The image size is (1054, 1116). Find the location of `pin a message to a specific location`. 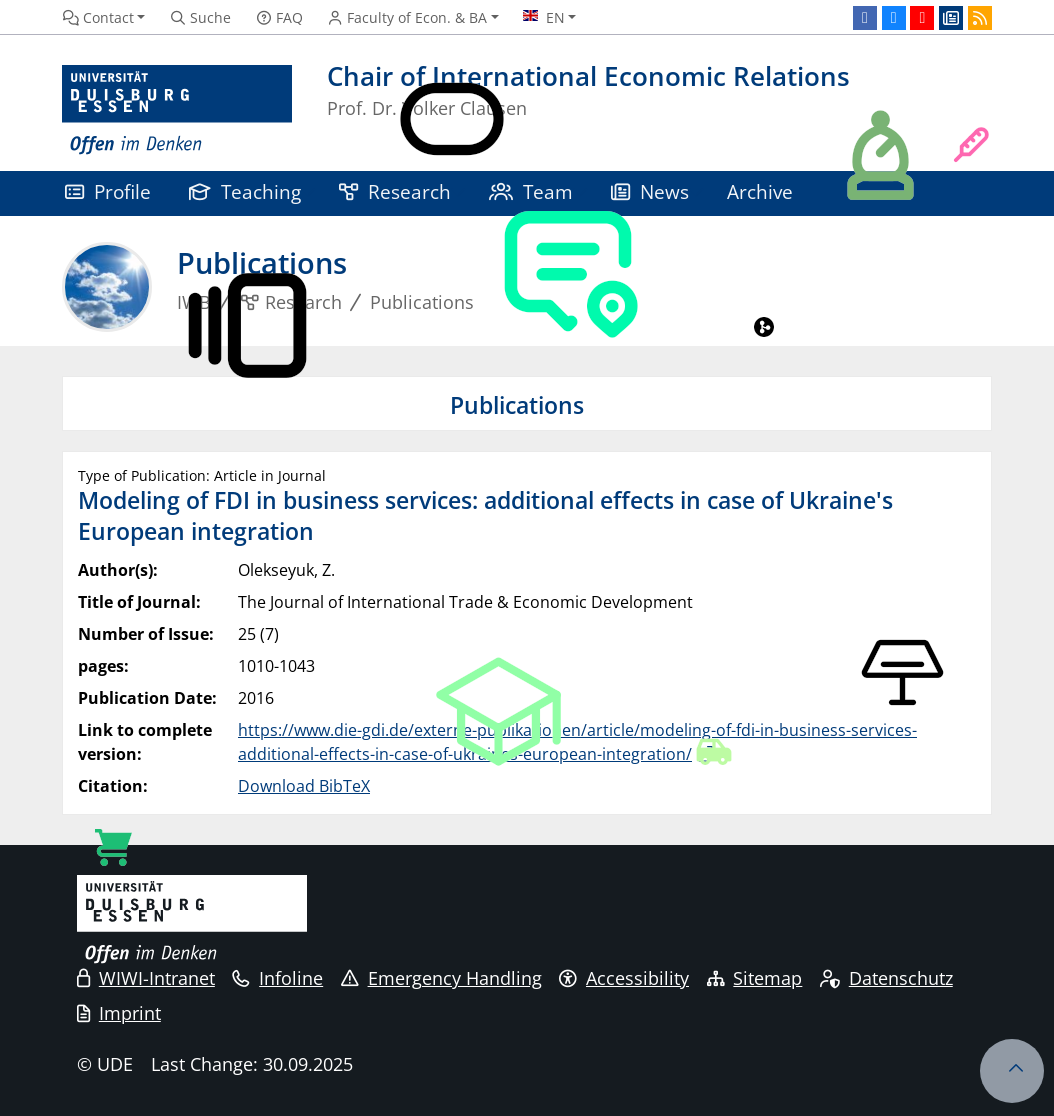

pin a message to a specific location is located at coordinates (568, 268).